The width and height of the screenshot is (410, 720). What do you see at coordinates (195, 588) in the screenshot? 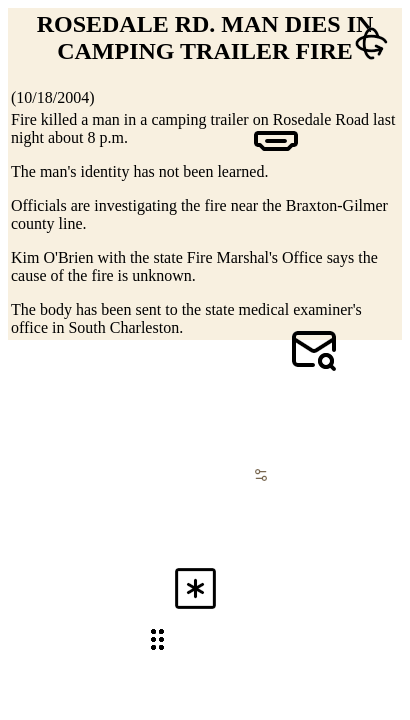
I see `generate a new access key or password` at bounding box center [195, 588].